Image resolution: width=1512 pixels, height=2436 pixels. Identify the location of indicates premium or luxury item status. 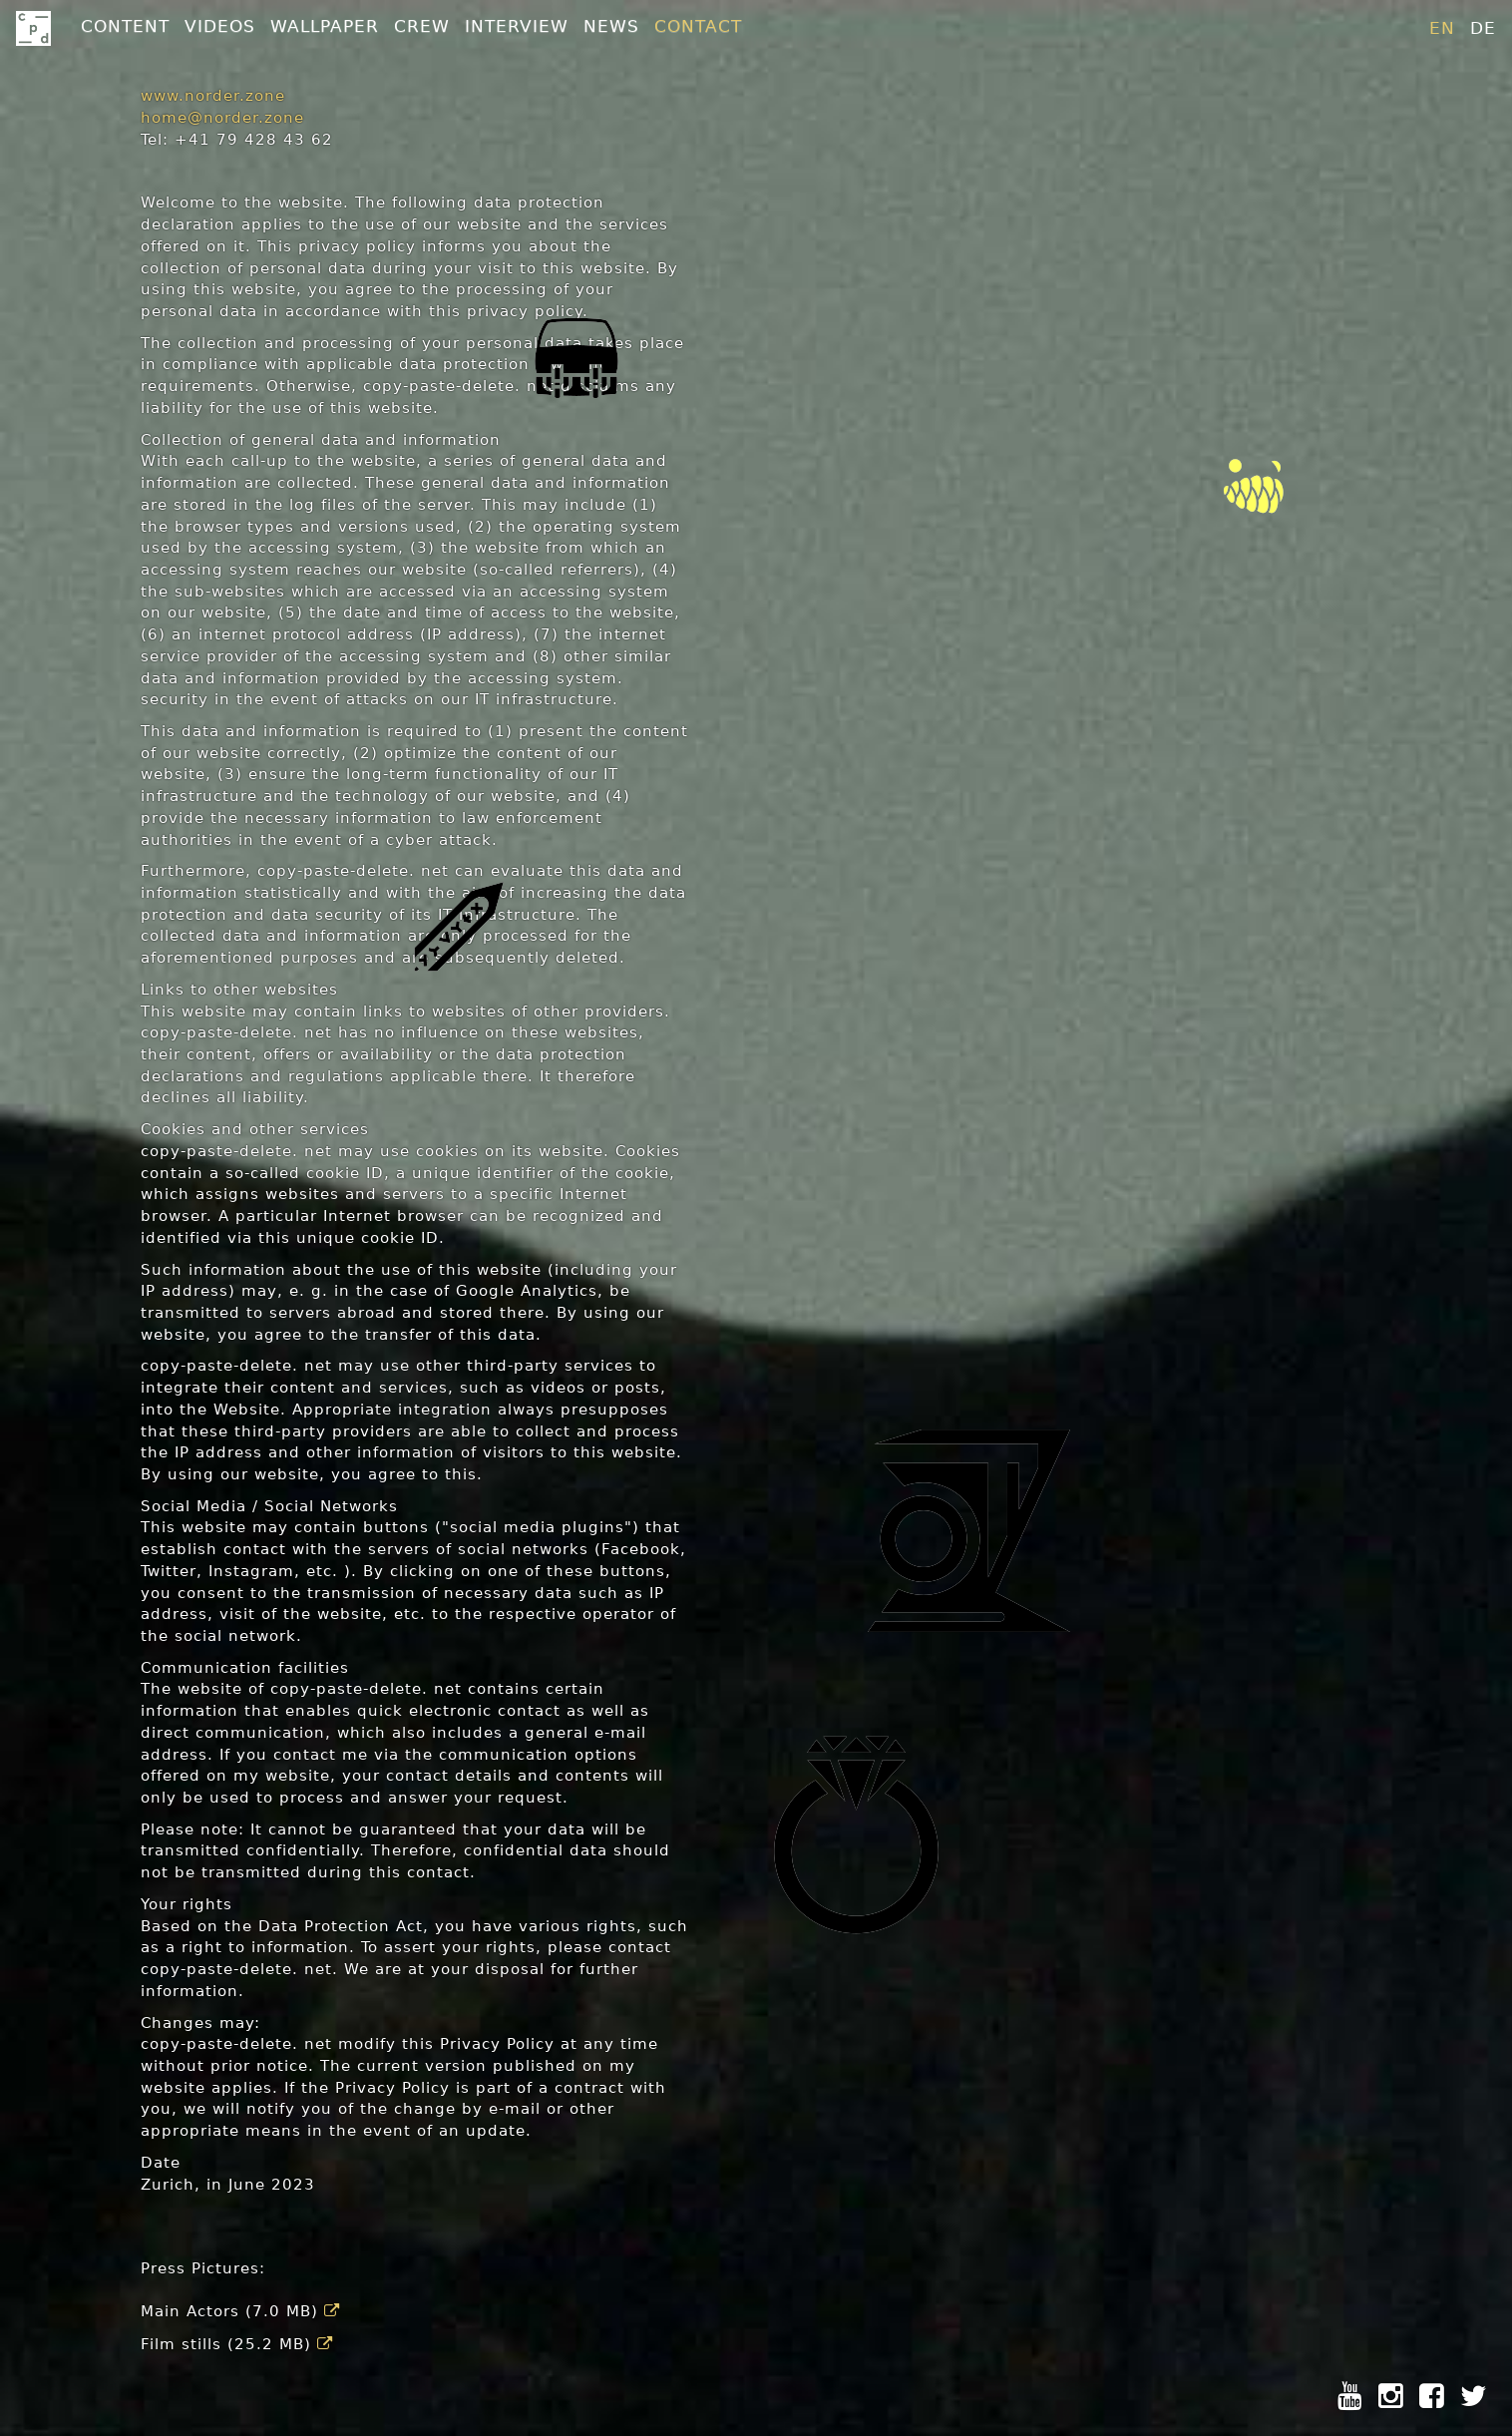
(856, 1834).